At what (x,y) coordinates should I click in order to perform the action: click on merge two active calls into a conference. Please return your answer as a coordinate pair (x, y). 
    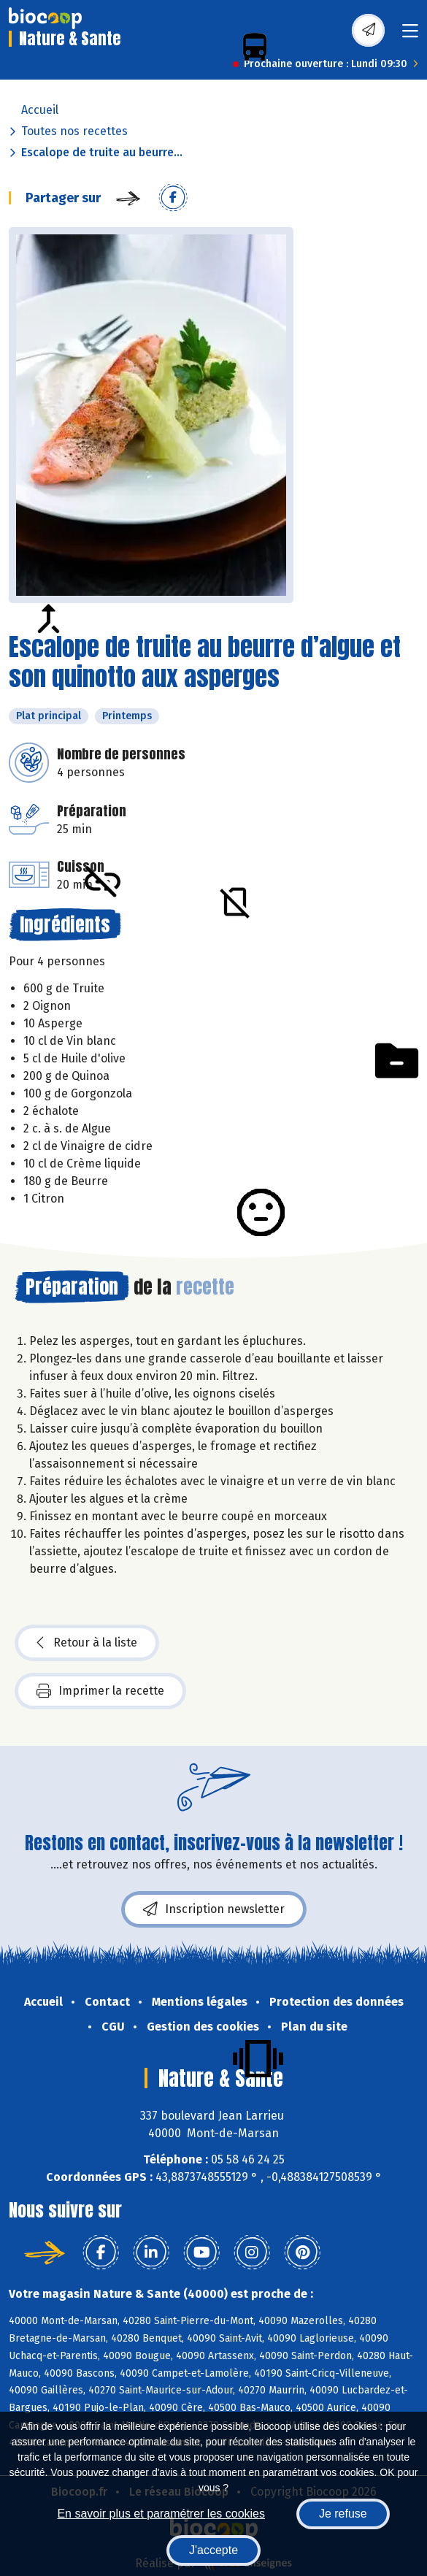
    Looking at the image, I should click on (48, 618).